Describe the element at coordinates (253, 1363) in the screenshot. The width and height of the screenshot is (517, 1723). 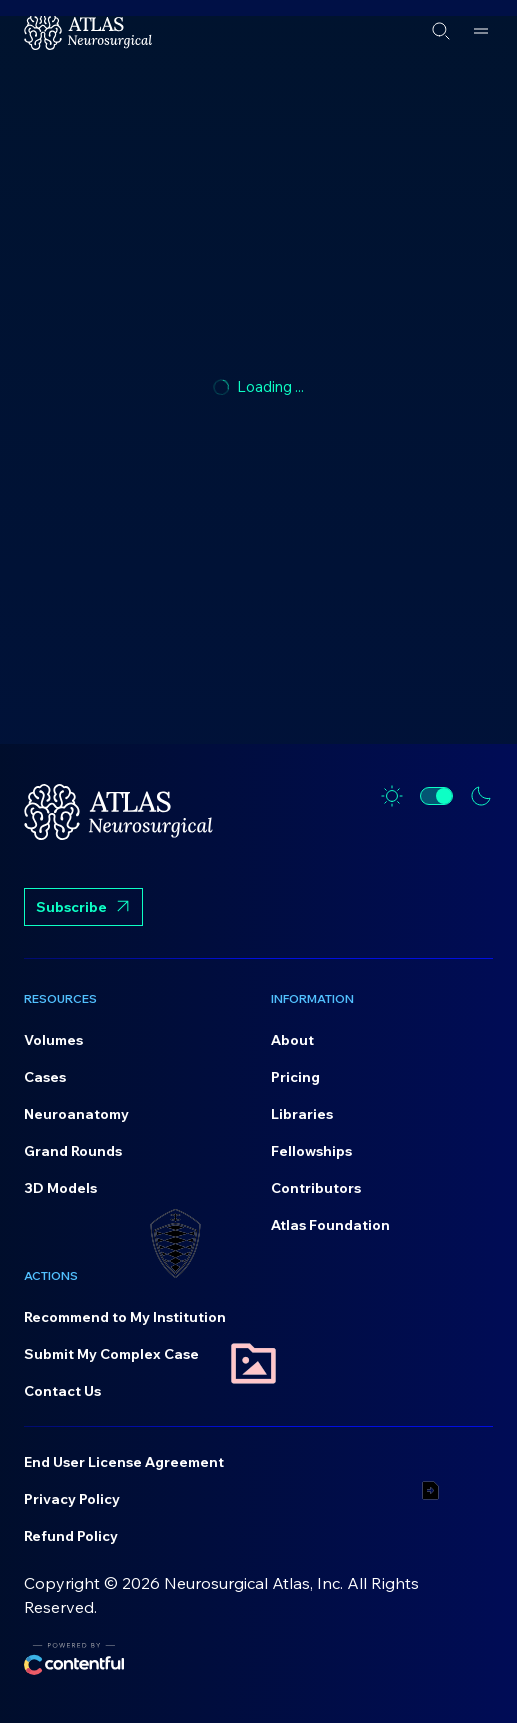
I see `open photo or image folder` at that location.